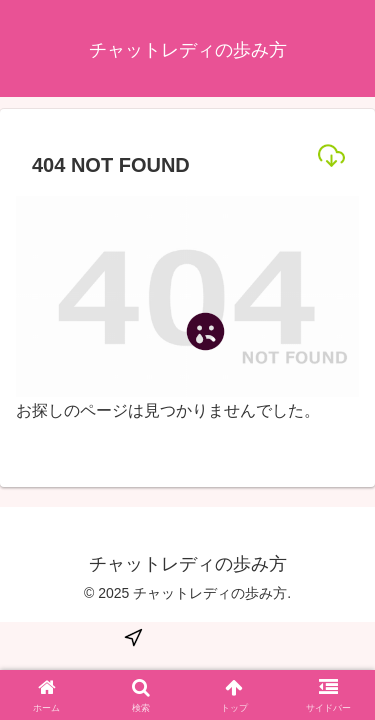  I want to click on indicates an error or failed action, so click(205, 331).